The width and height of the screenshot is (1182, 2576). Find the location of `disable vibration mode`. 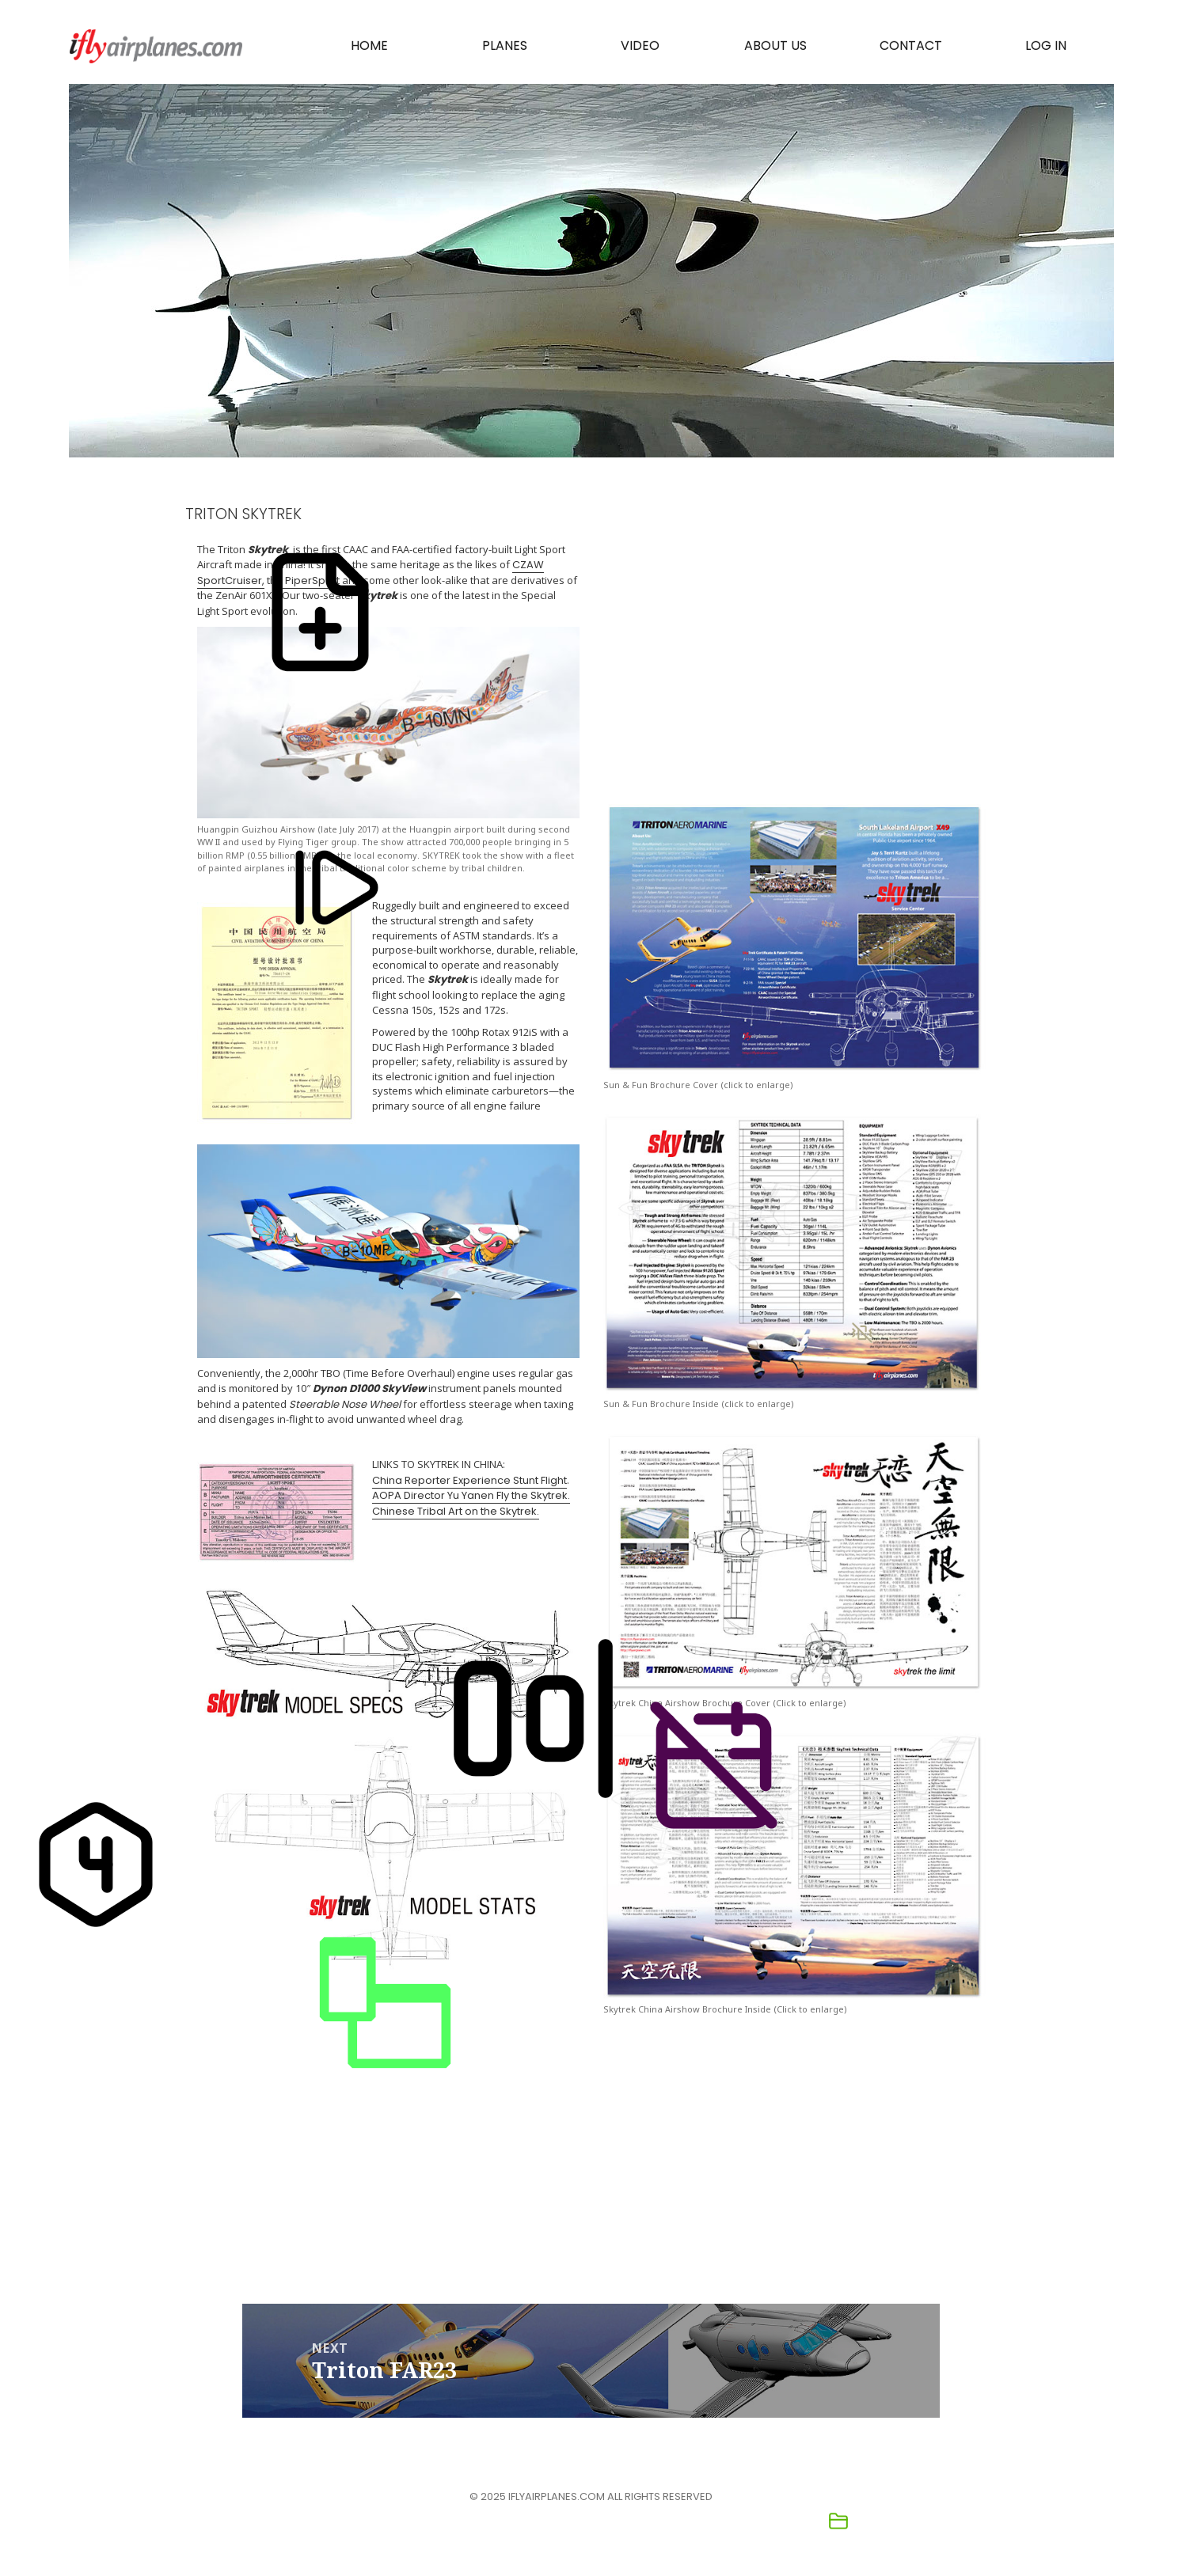

disable vibration mode is located at coordinates (862, 1333).